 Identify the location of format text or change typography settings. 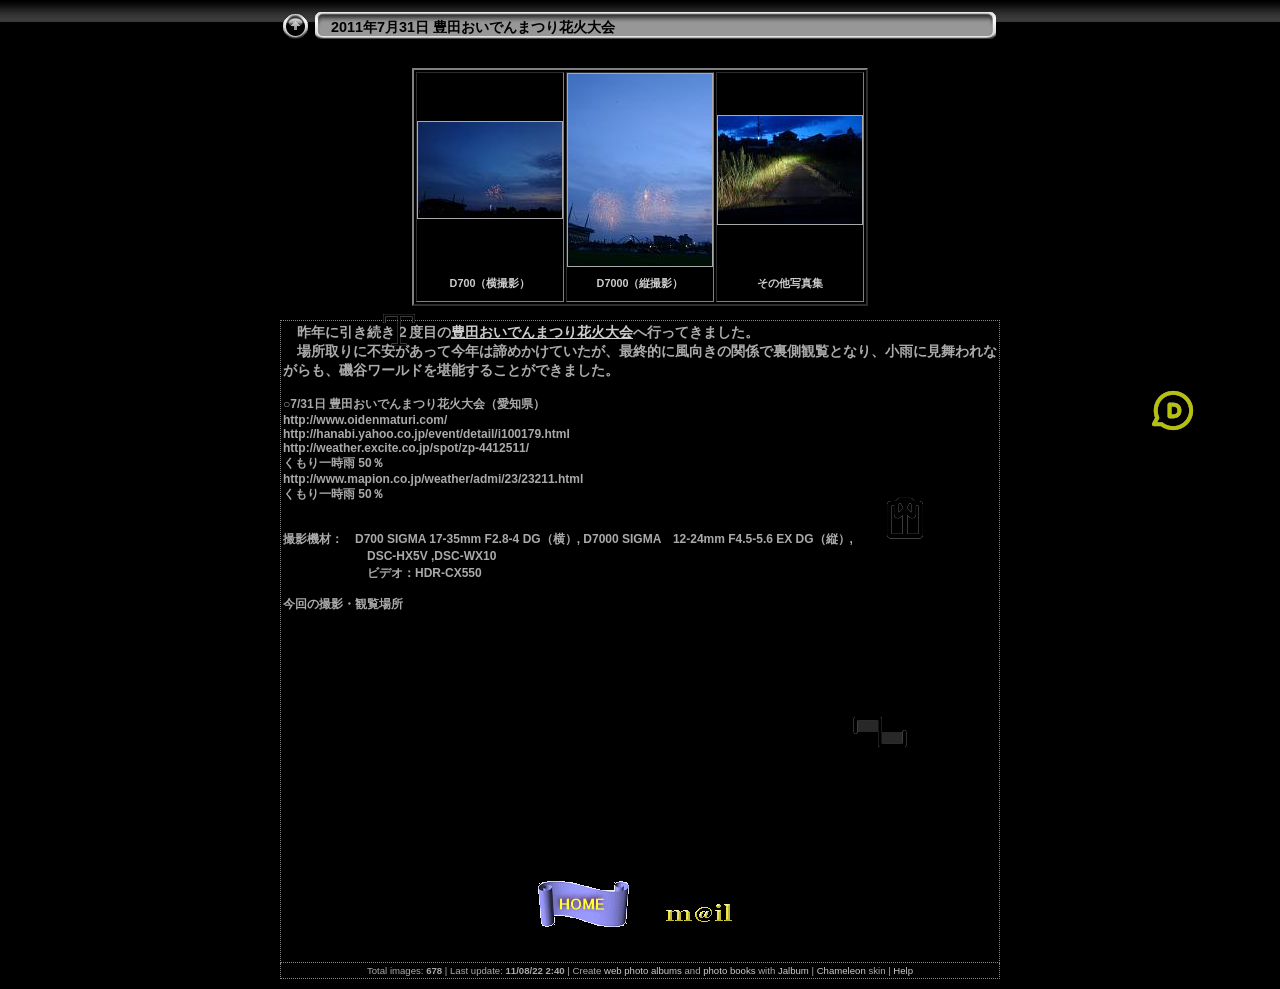
(399, 330).